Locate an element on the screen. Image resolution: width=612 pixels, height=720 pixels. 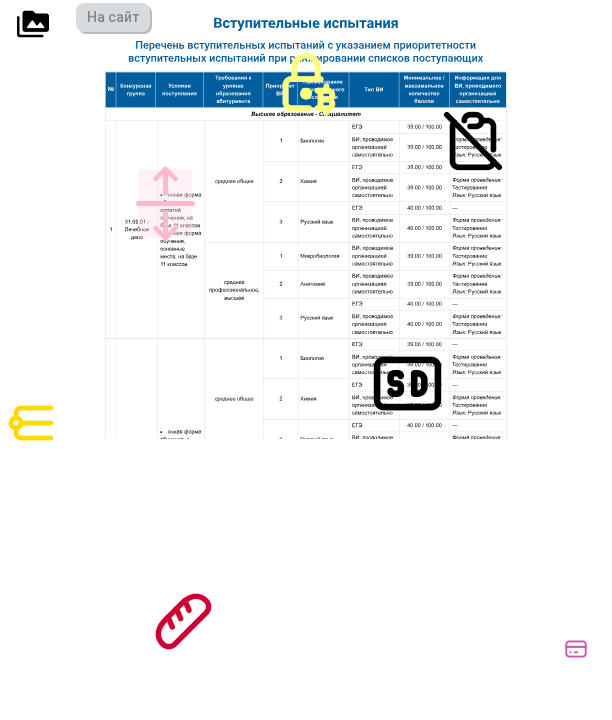
expand content vertically is located at coordinates (165, 203).